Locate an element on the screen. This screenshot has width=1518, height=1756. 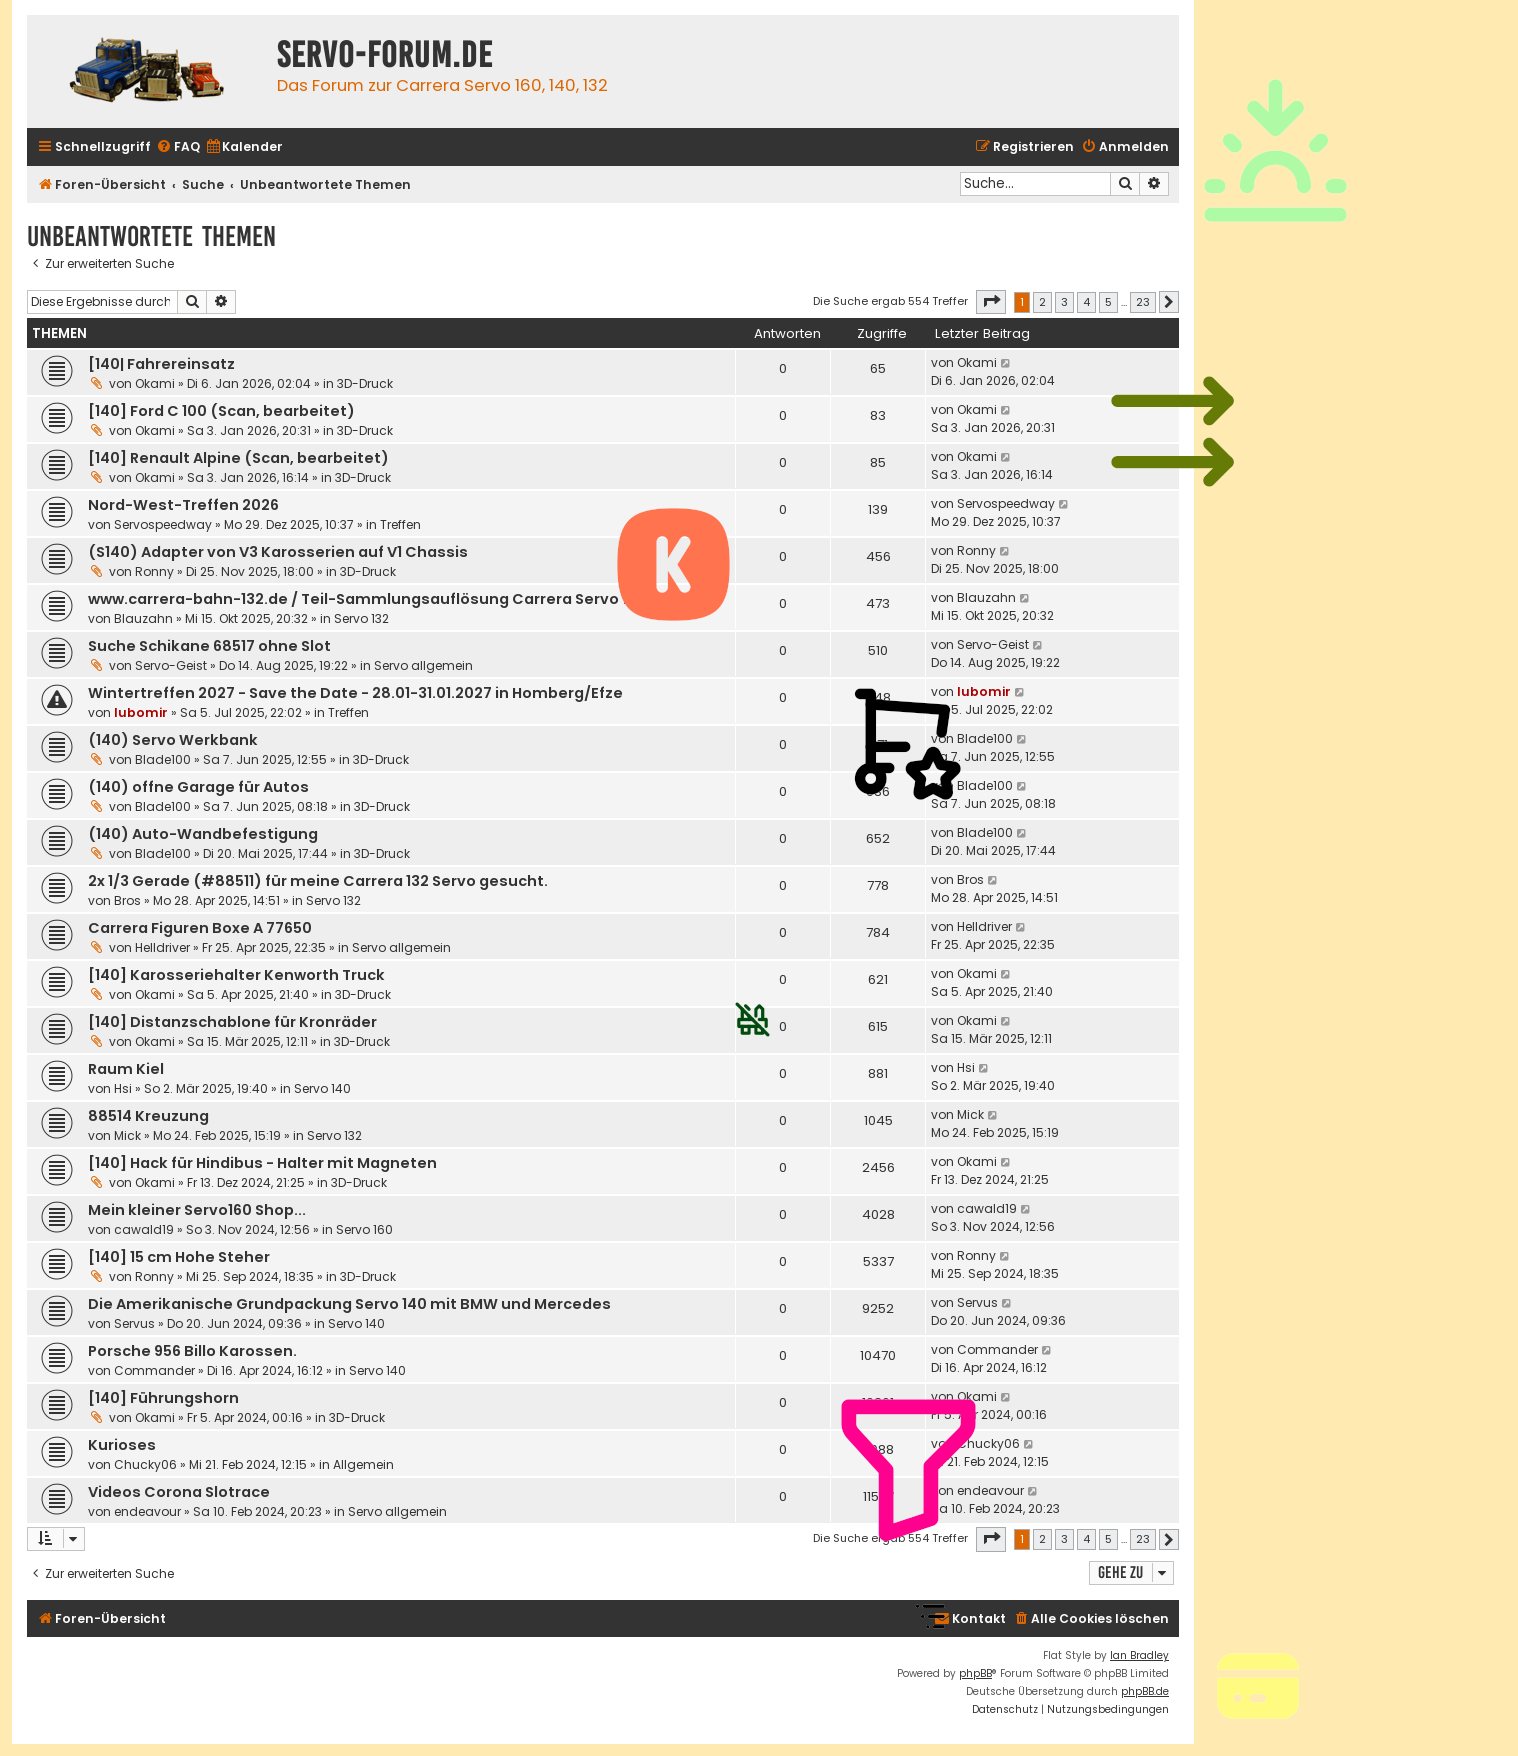
manage payment methods is located at coordinates (1258, 1686).